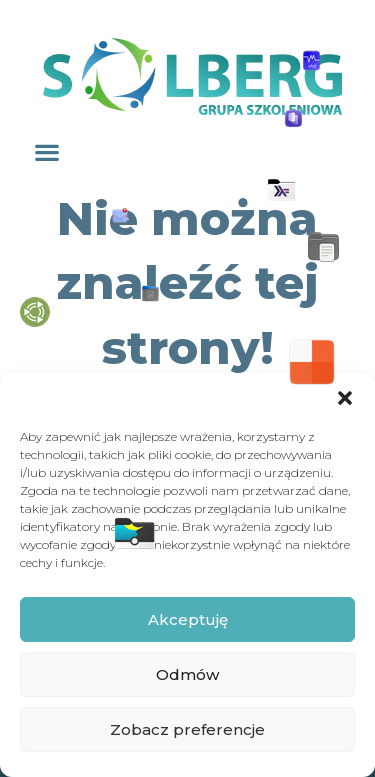 The height and width of the screenshot is (777, 375). Describe the element at coordinates (281, 190) in the screenshot. I see `open folder containing haskell project files` at that location.